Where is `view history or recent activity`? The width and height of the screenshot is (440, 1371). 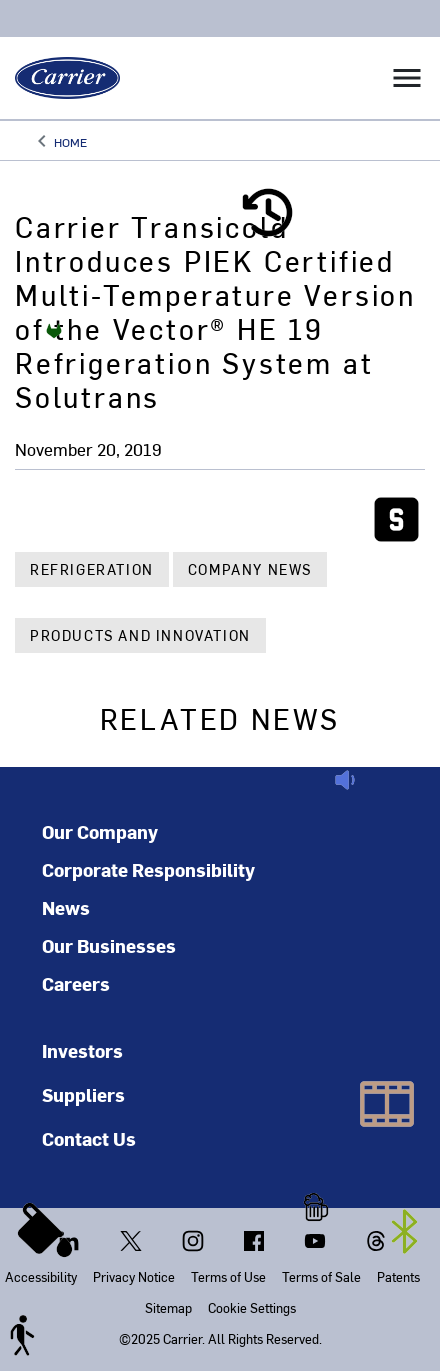 view history or recent activity is located at coordinates (268, 212).